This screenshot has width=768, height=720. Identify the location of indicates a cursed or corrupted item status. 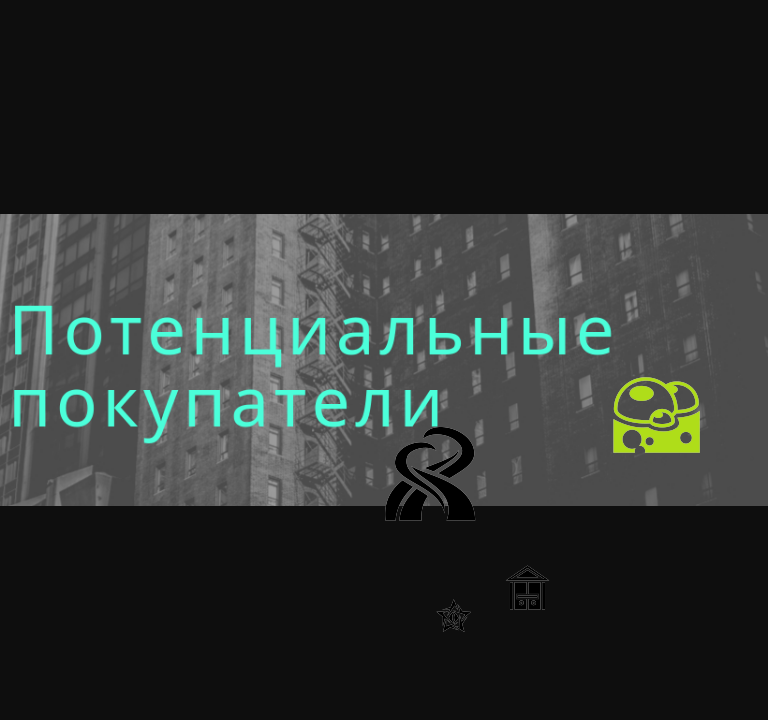
(453, 616).